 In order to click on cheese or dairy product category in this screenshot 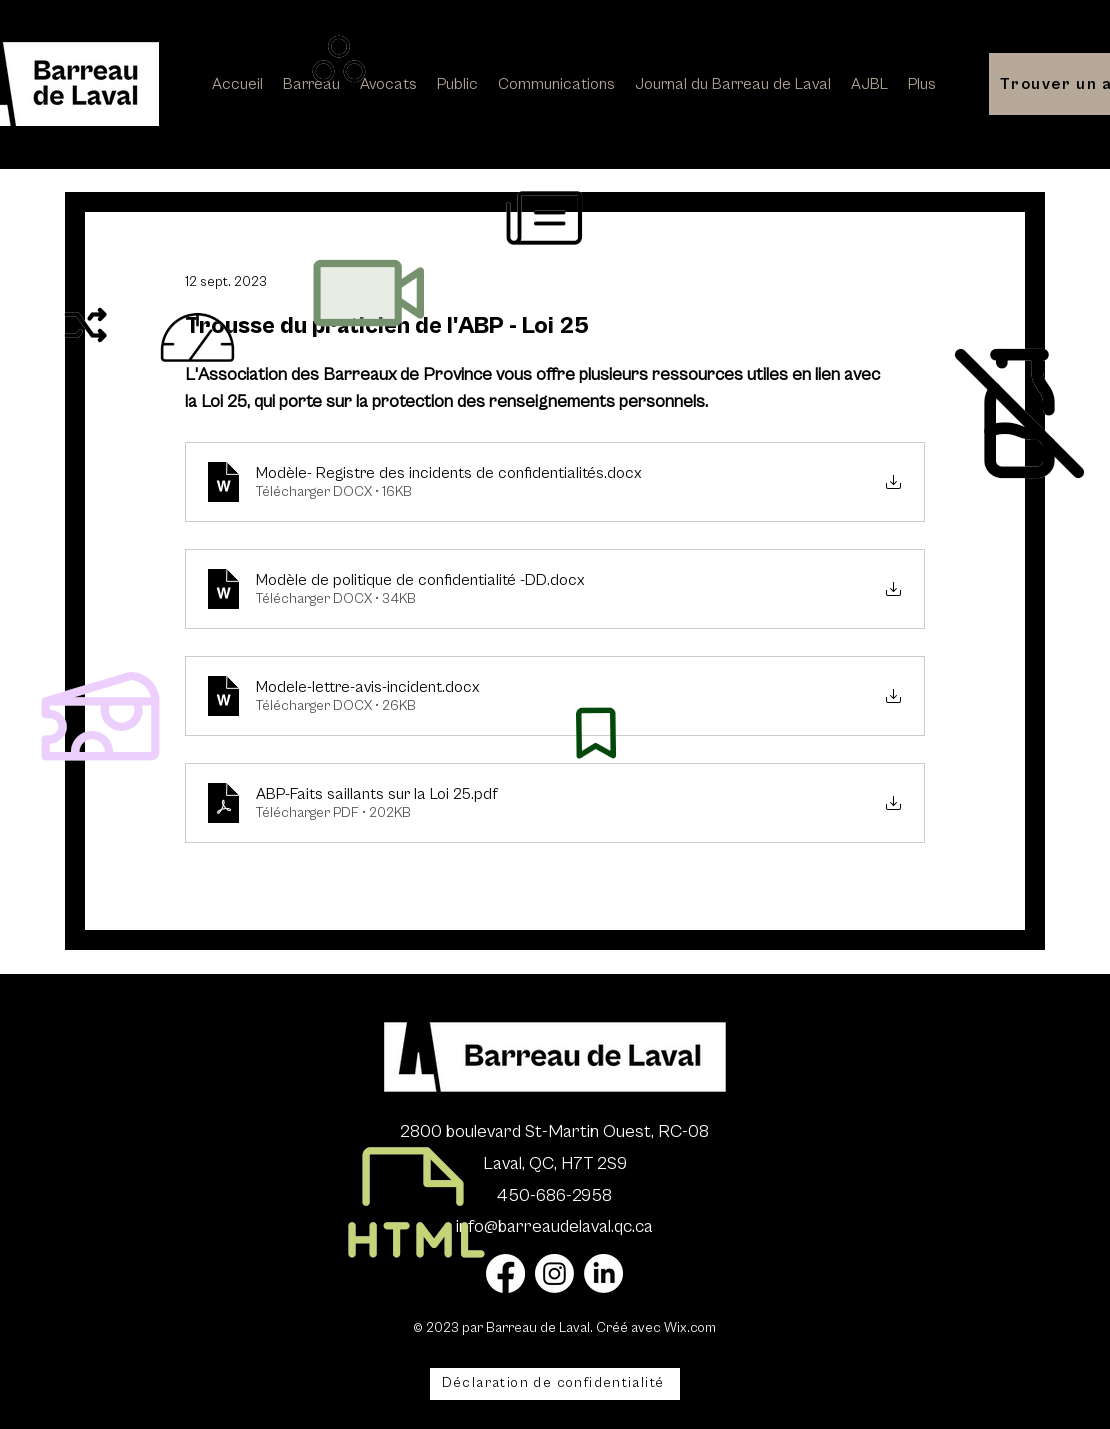, I will do `click(100, 722)`.